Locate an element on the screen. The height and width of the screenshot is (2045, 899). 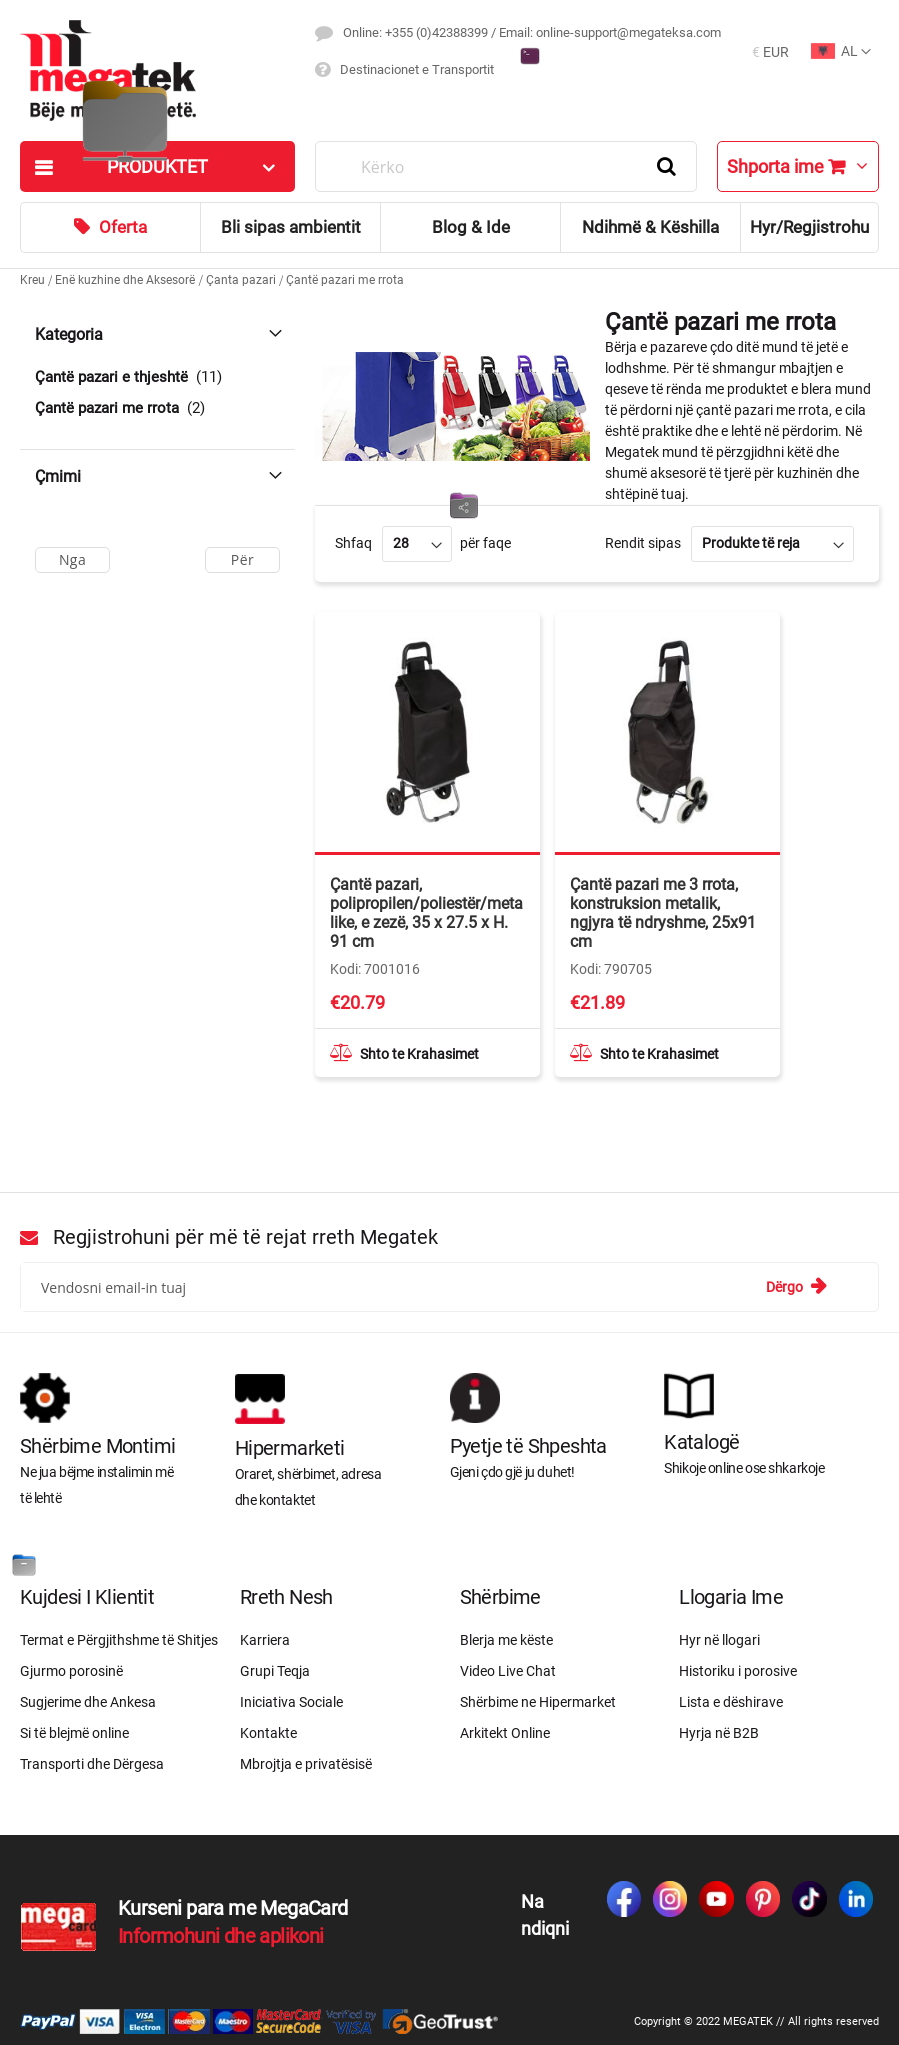
open the terminal application is located at coordinates (530, 56).